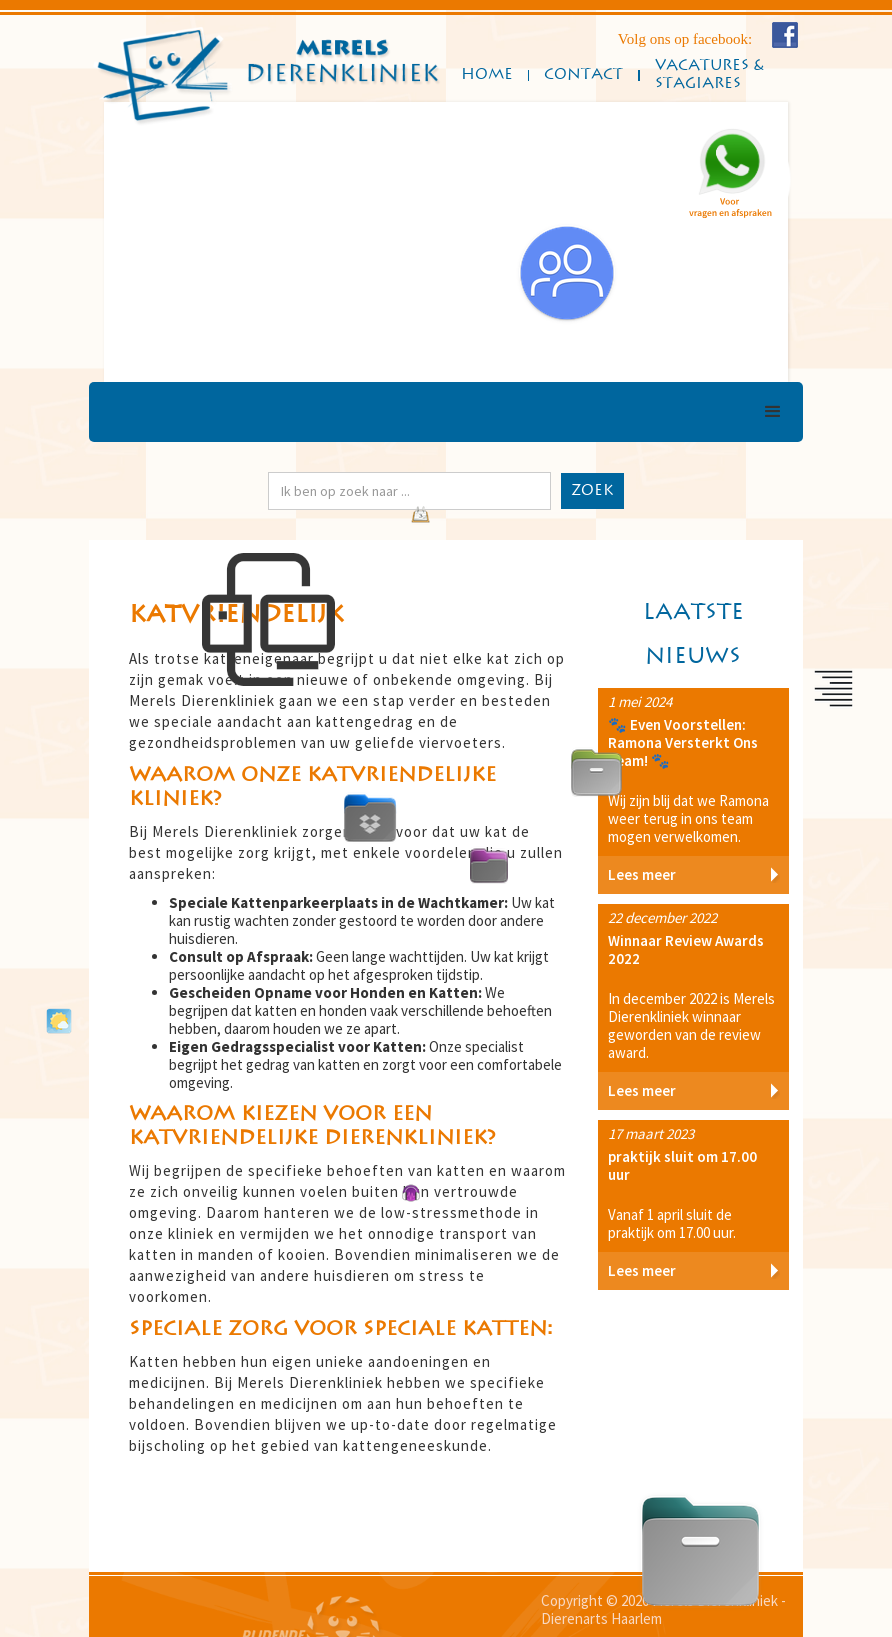  Describe the element at coordinates (268, 619) in the screenshot. I see `manage connected devices and peripherals` at that location.